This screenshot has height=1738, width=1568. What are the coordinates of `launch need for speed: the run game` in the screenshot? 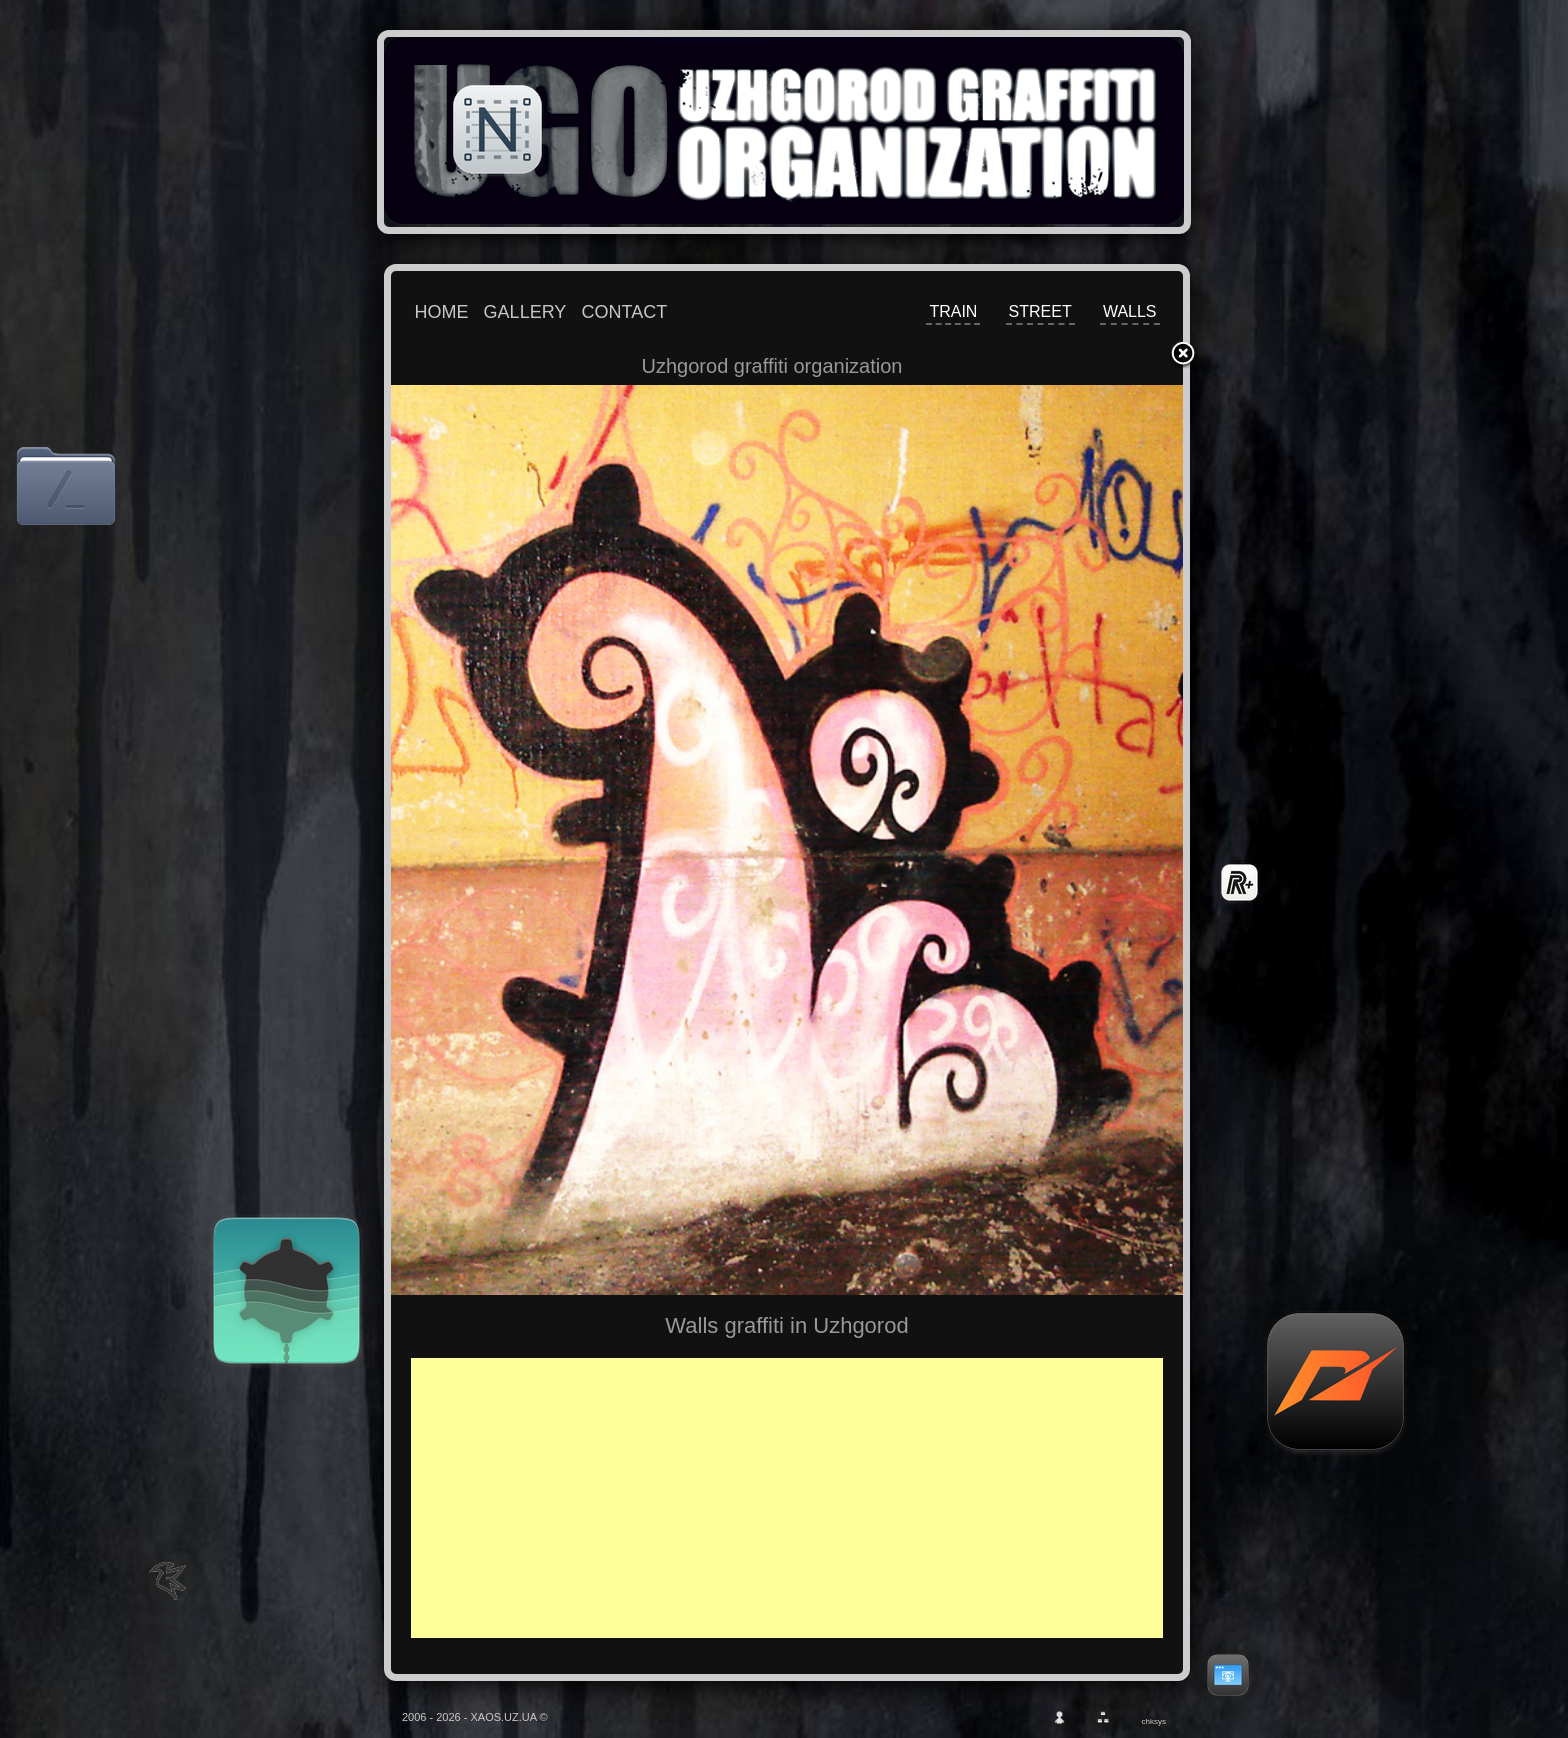 It's located at (1335, 1381).